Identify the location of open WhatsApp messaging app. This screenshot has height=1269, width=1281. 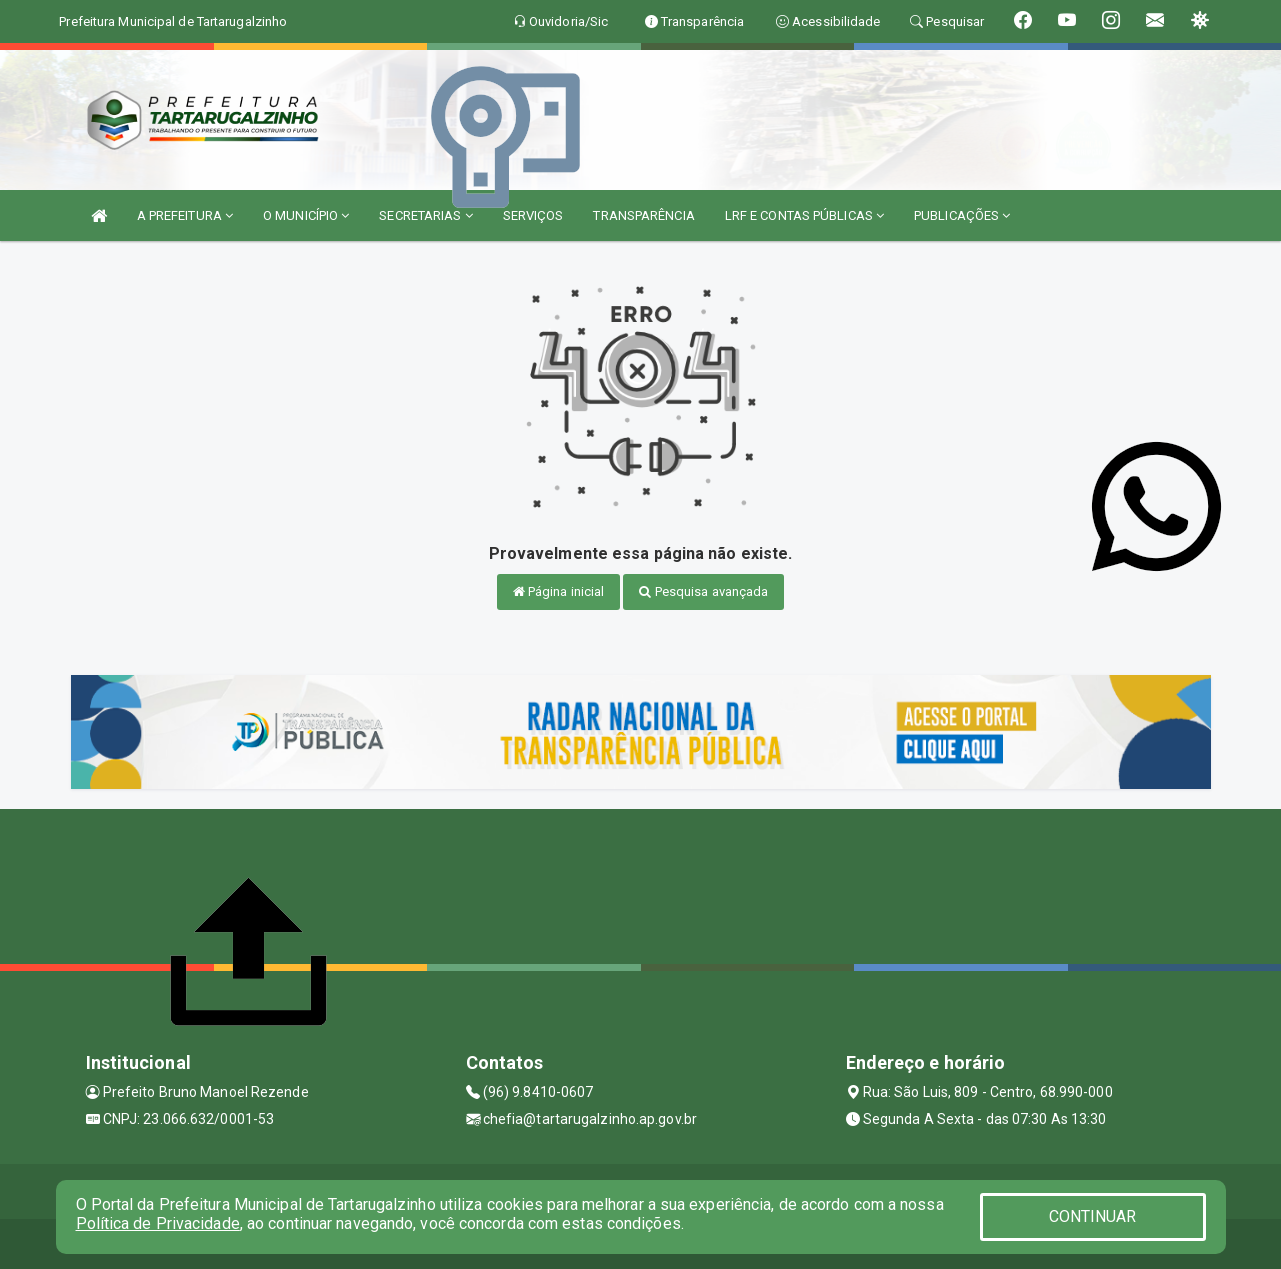
(1156, 506).